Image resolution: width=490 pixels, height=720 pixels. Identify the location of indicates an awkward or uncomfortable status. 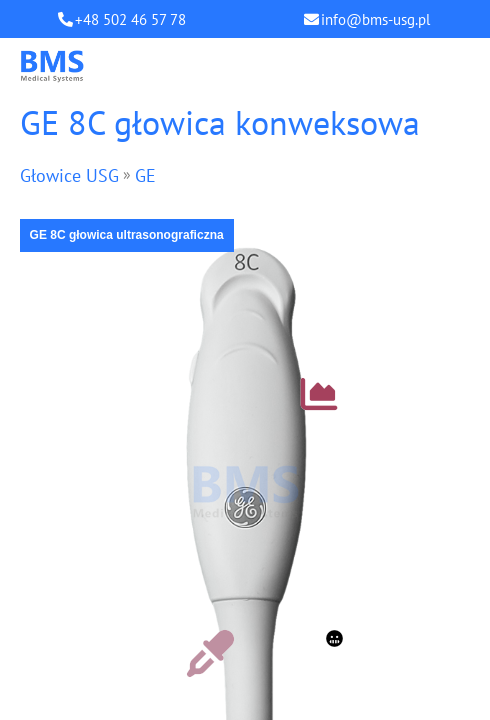
(334, 638).